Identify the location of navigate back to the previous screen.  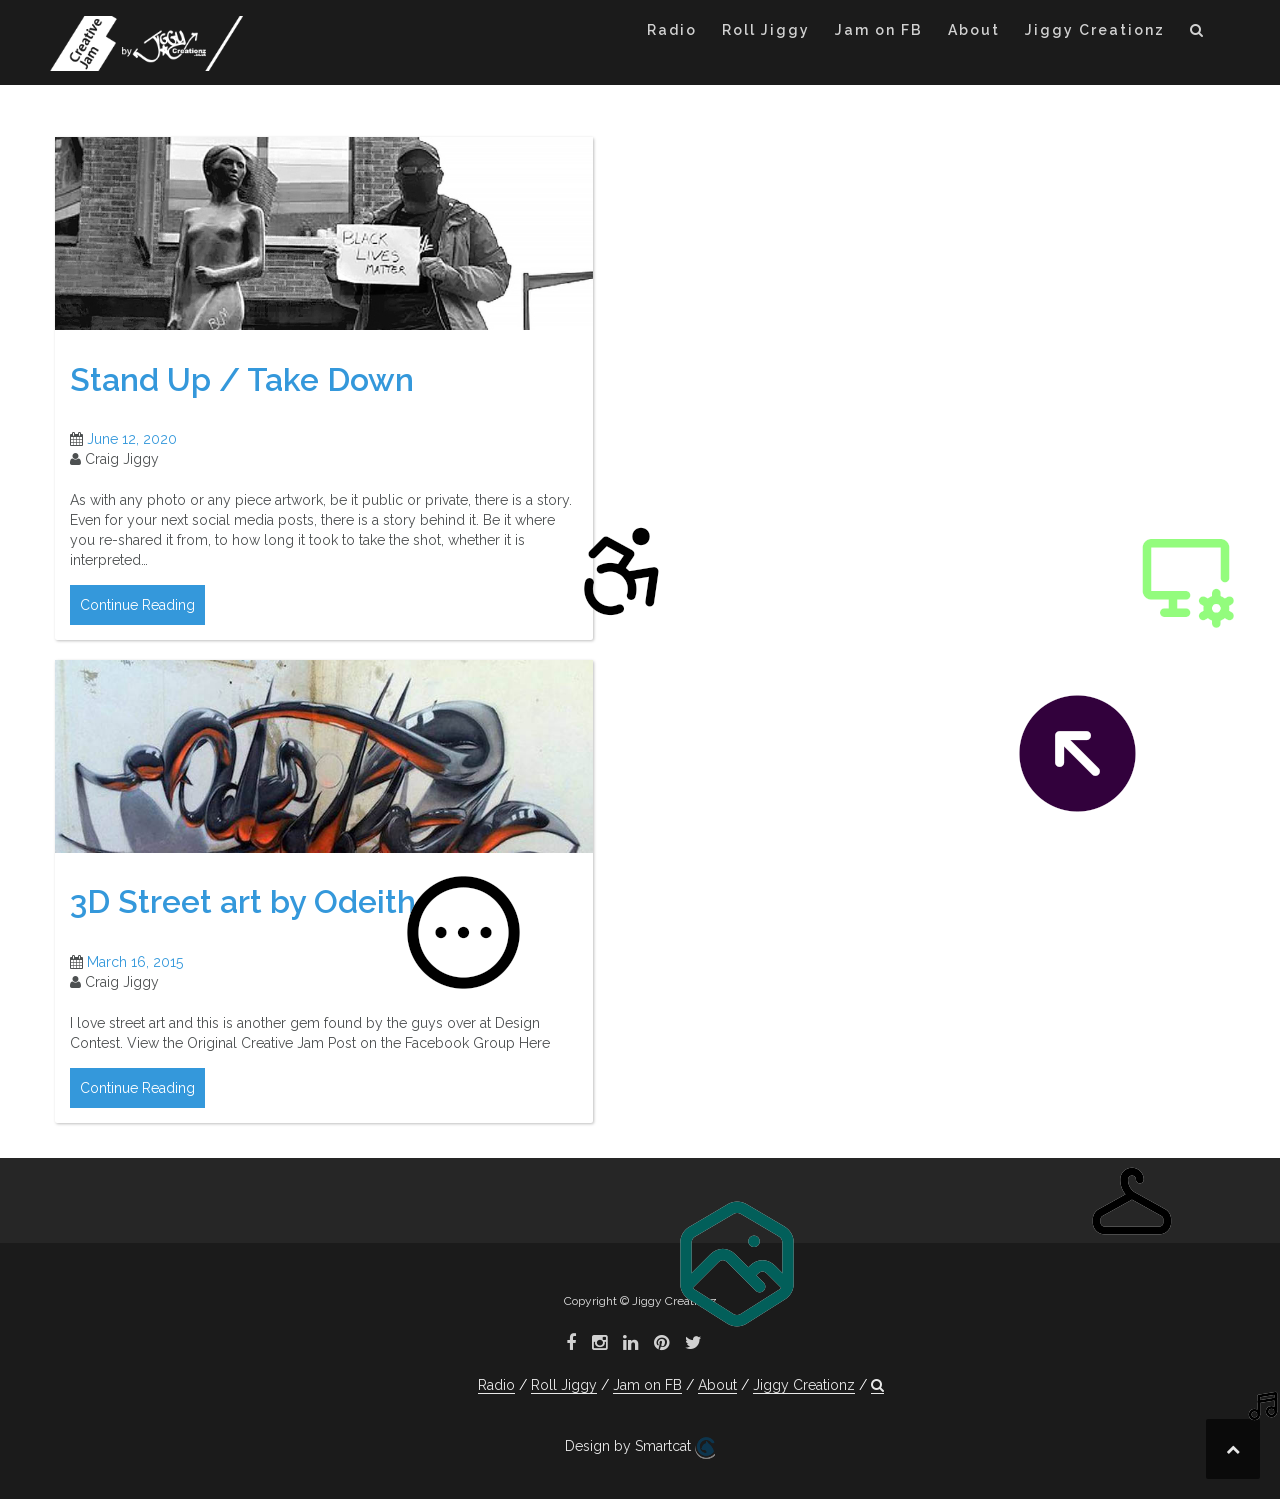
(1077, 753).